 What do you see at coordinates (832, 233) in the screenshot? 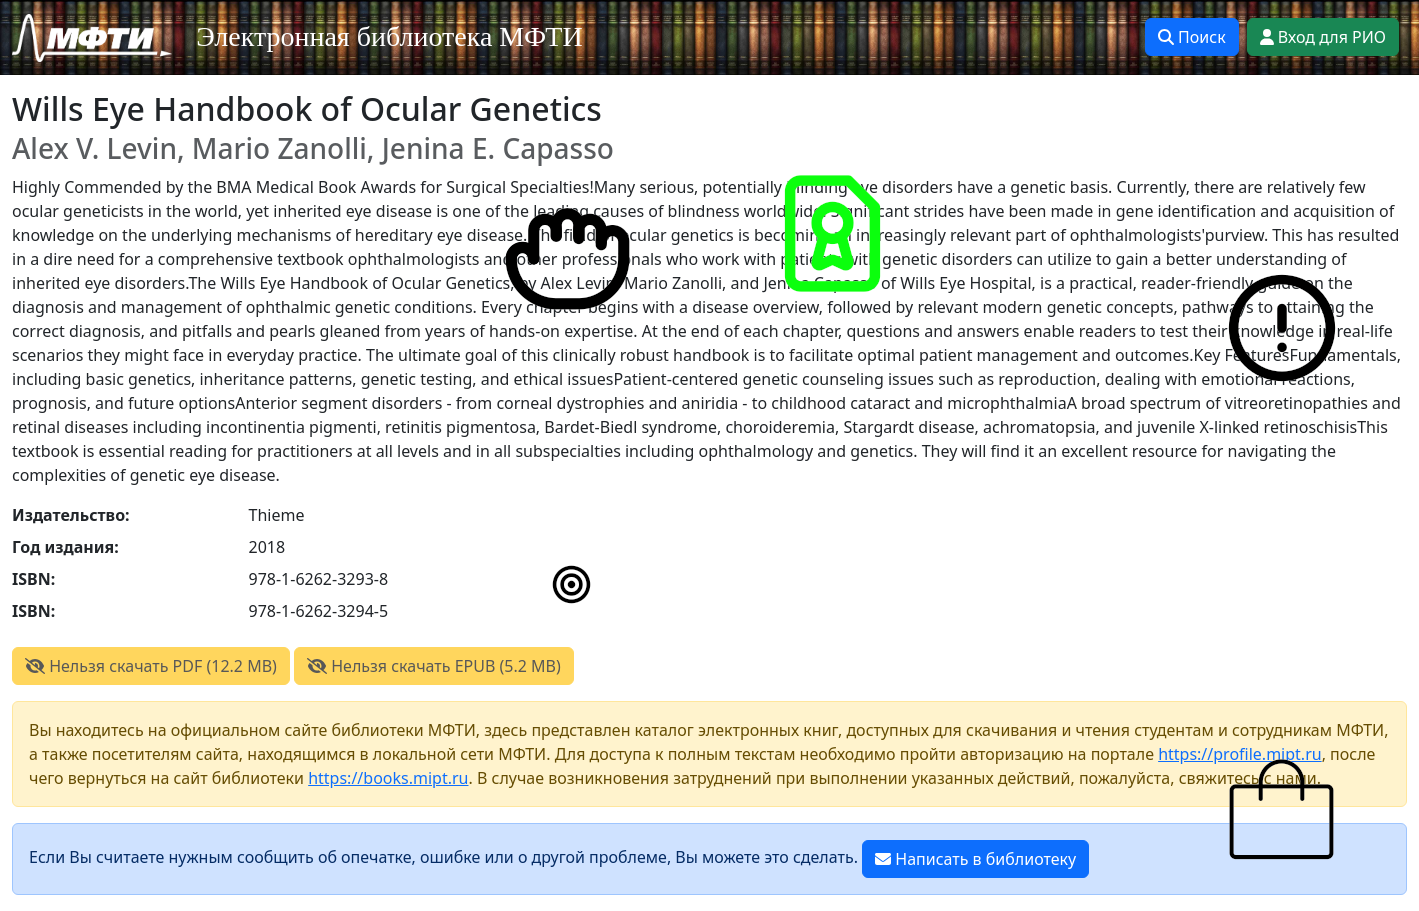
I see `view certified or verified document` at bounding box center [832, 233].